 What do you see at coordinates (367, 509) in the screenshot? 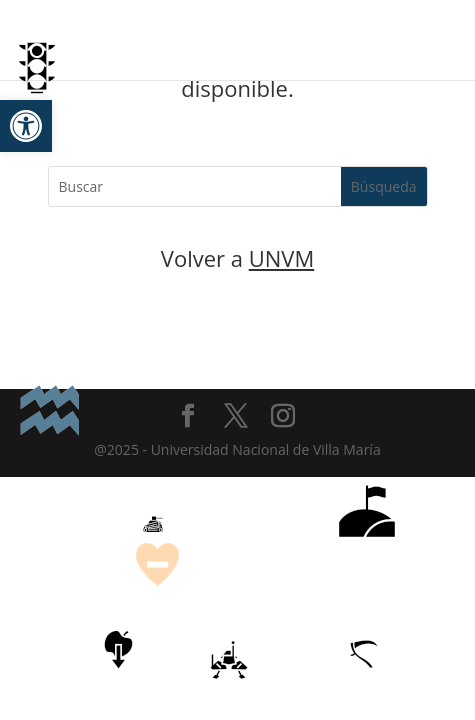
I see `capture territory or claim a strategic point` at bounding box center [367, 509].